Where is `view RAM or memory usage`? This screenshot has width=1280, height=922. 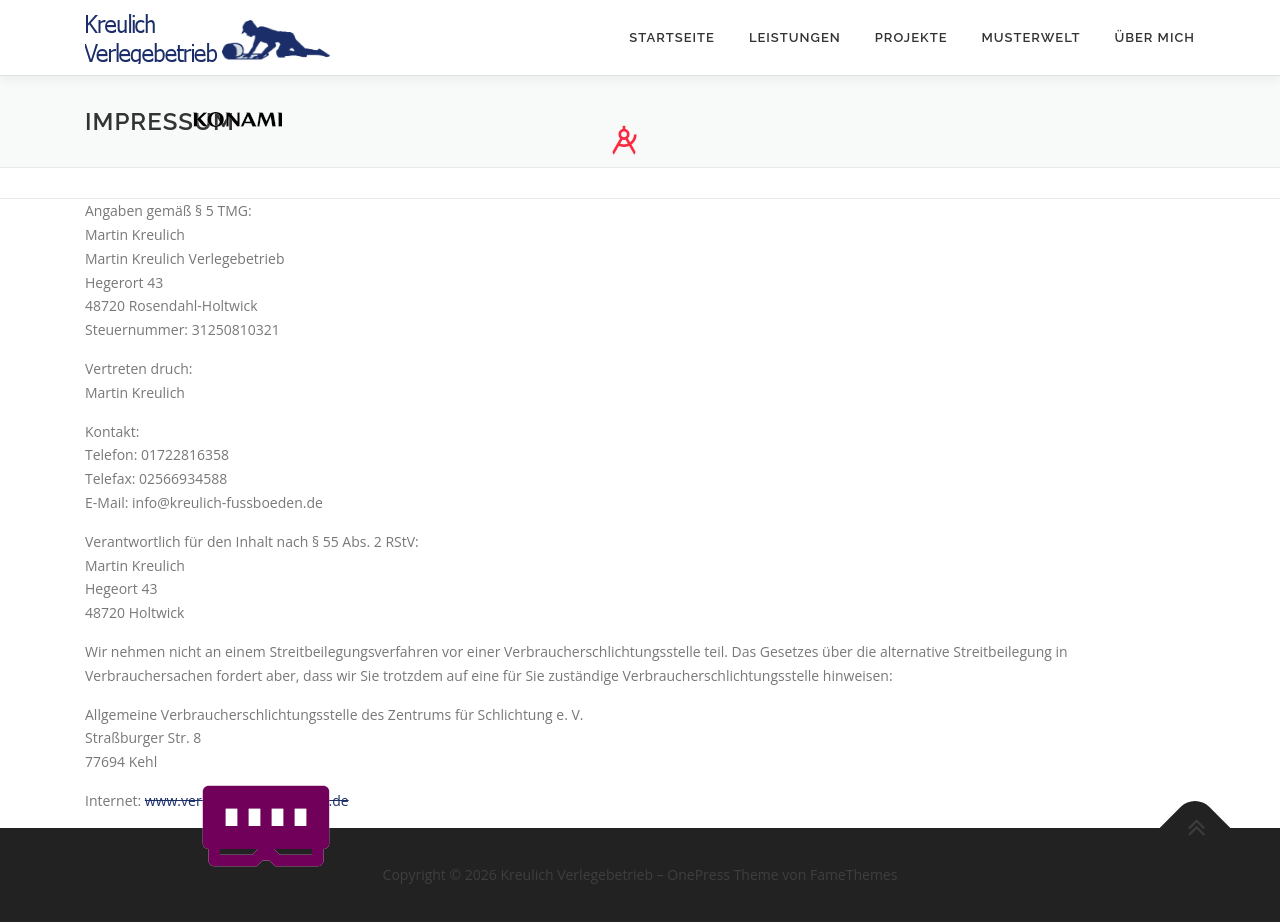
view RAM or memory usage is located at coordinates (266, 826).